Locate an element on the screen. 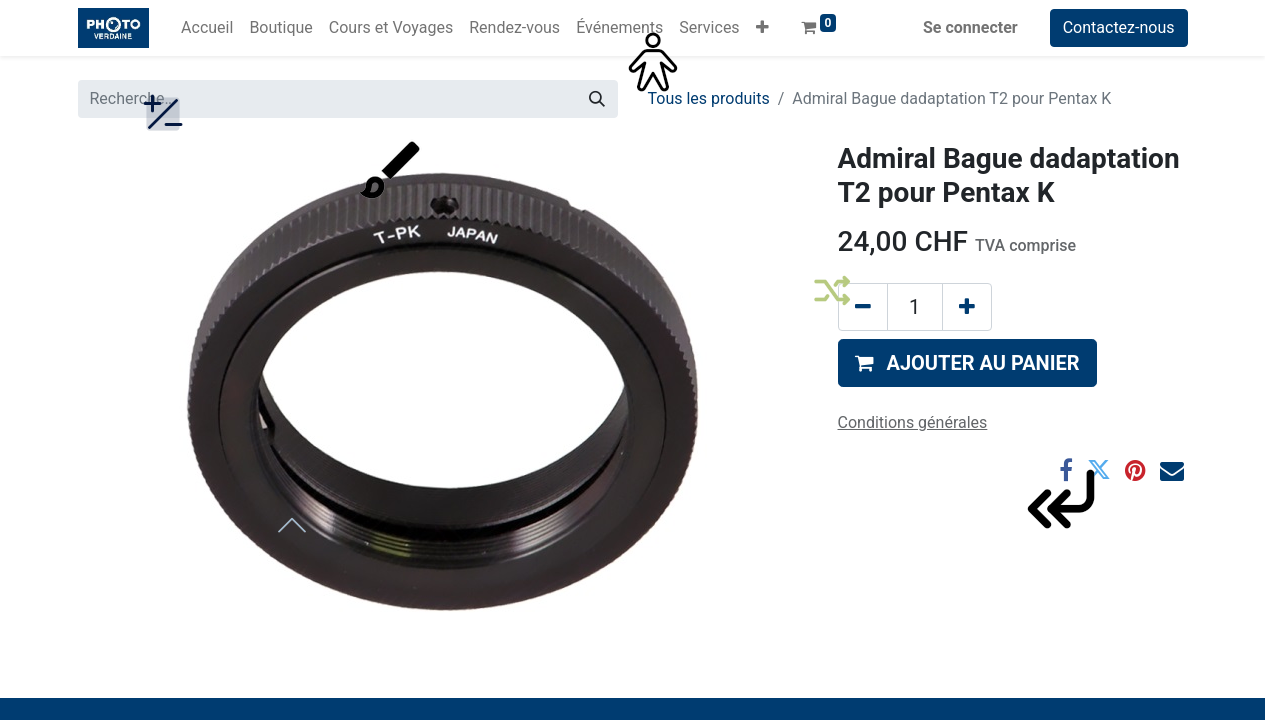  shuffle or randomize playlist order is located at coordinates (831, 290).